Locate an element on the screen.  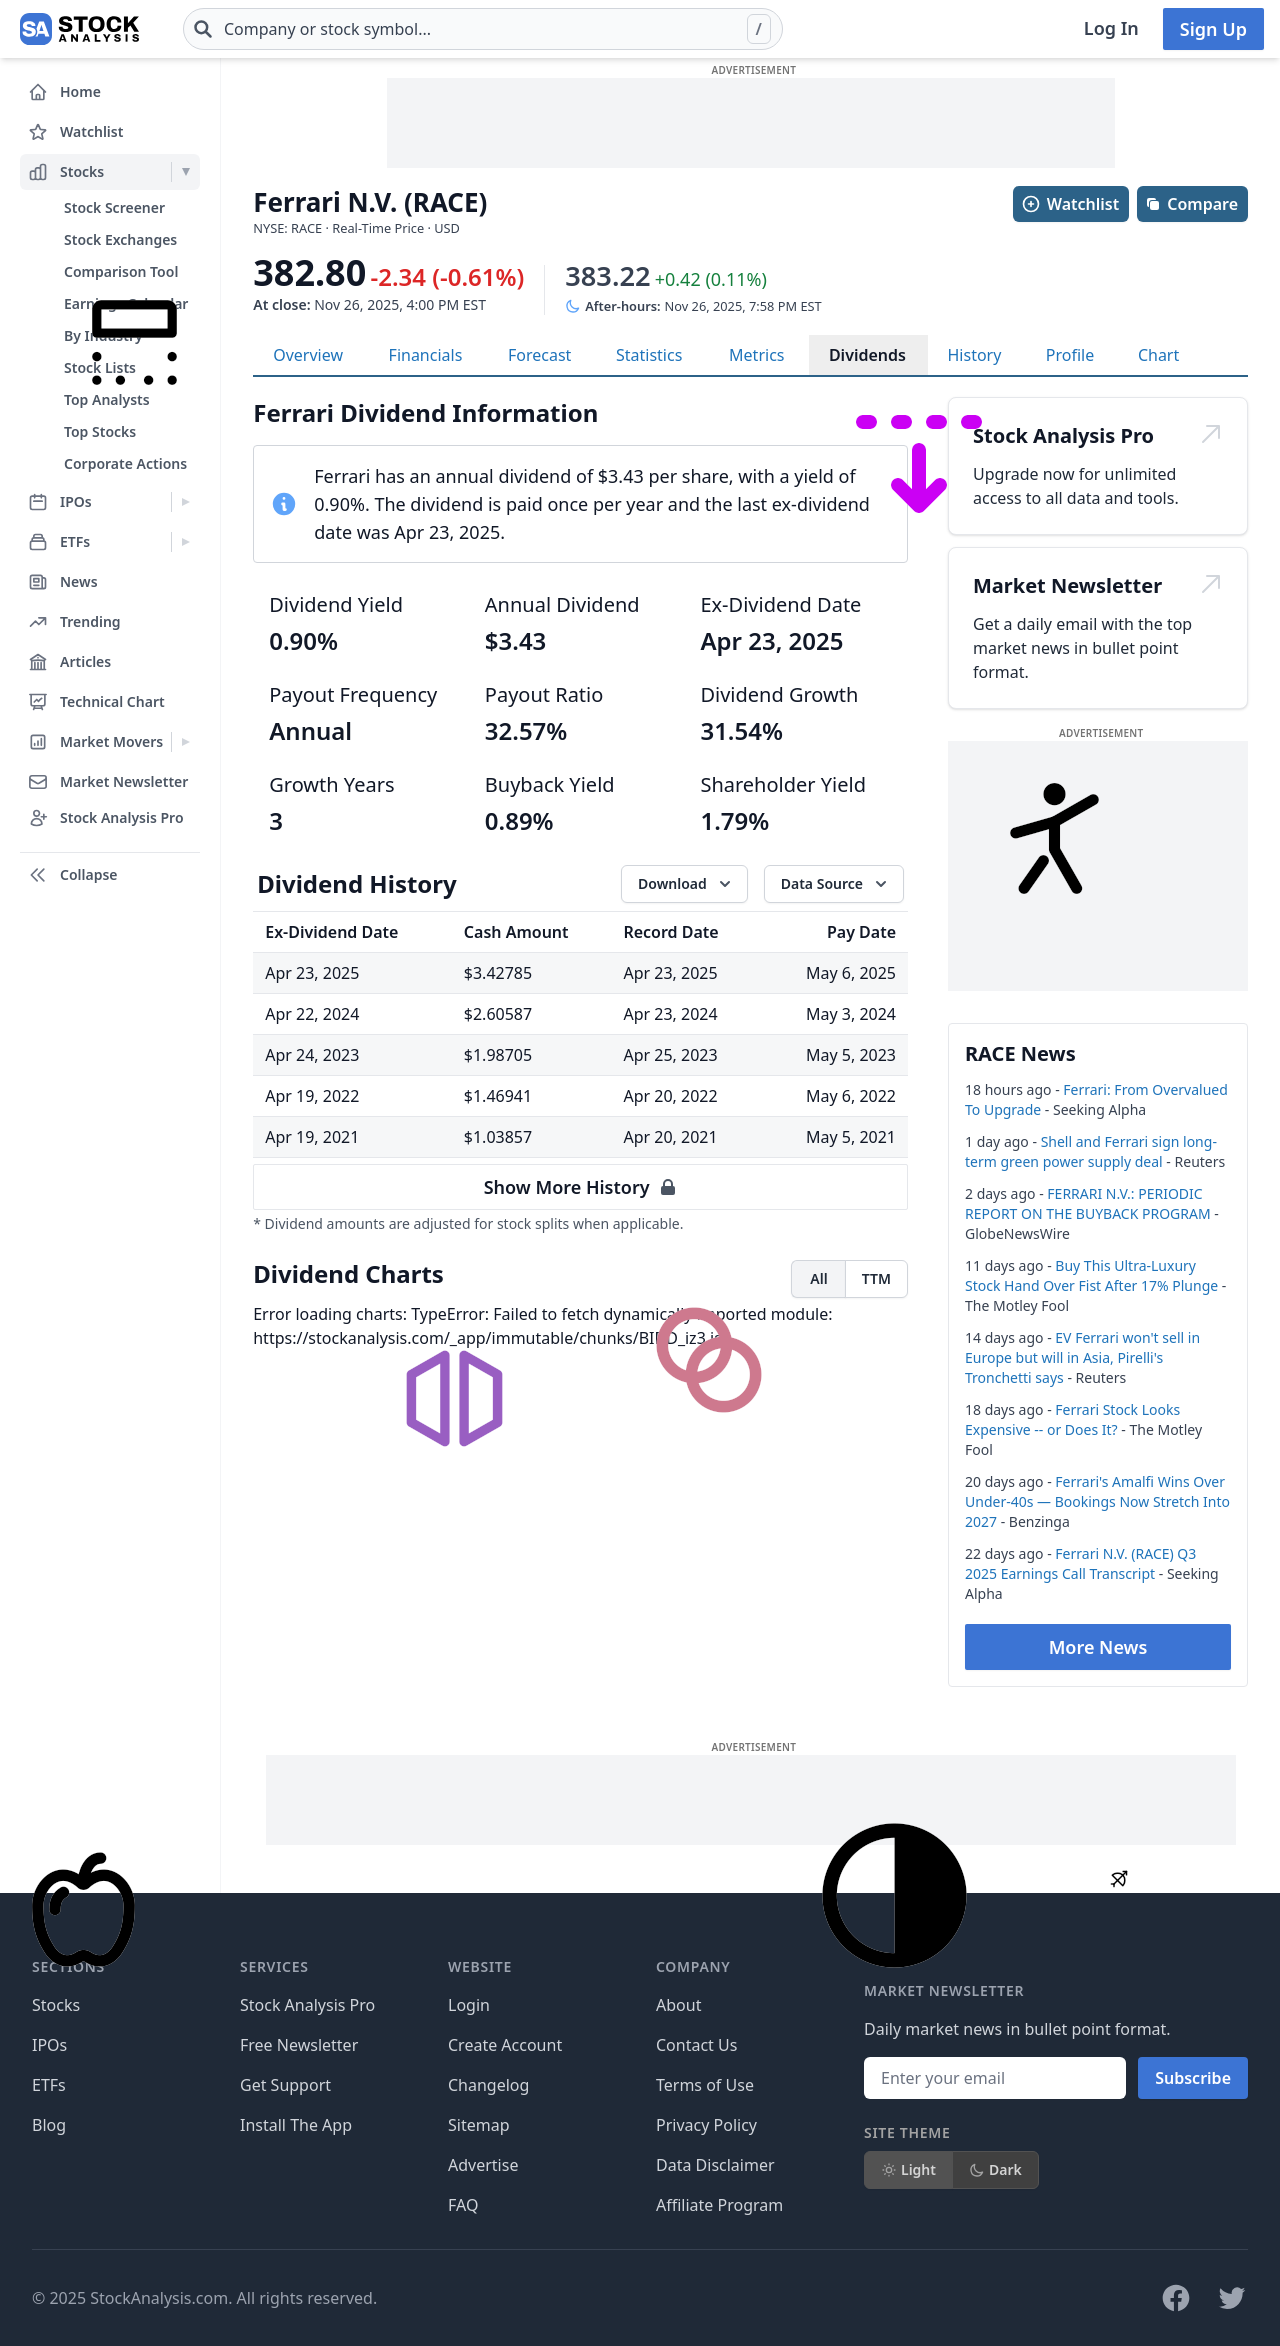
archery or bow-related feature is located at coordinates (1119, 1879).